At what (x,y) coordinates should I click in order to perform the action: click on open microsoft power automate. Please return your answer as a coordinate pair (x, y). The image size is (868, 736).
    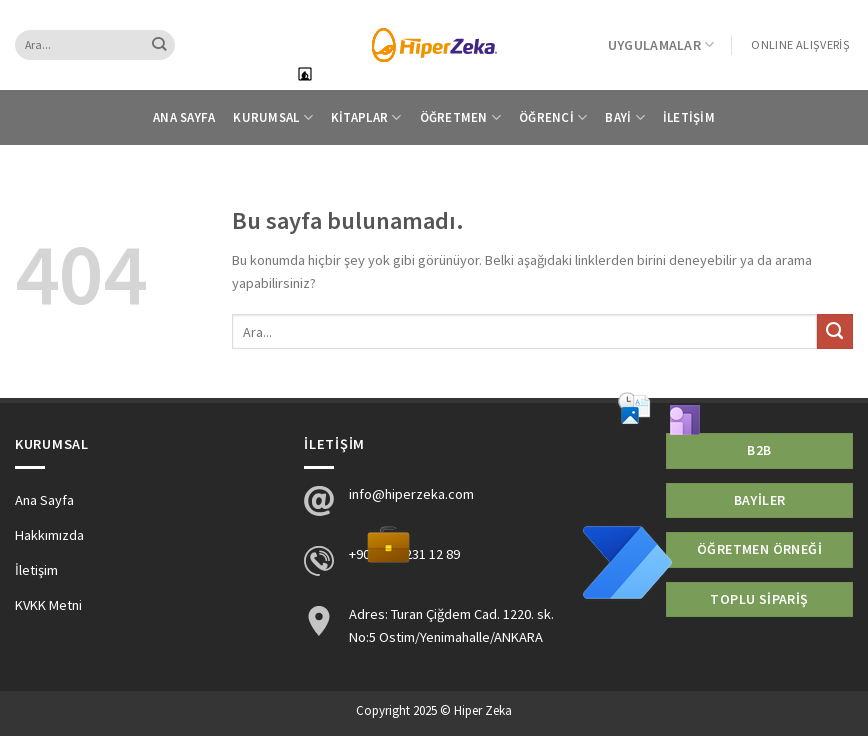
    Looking at the image, I should click on (627, 562).